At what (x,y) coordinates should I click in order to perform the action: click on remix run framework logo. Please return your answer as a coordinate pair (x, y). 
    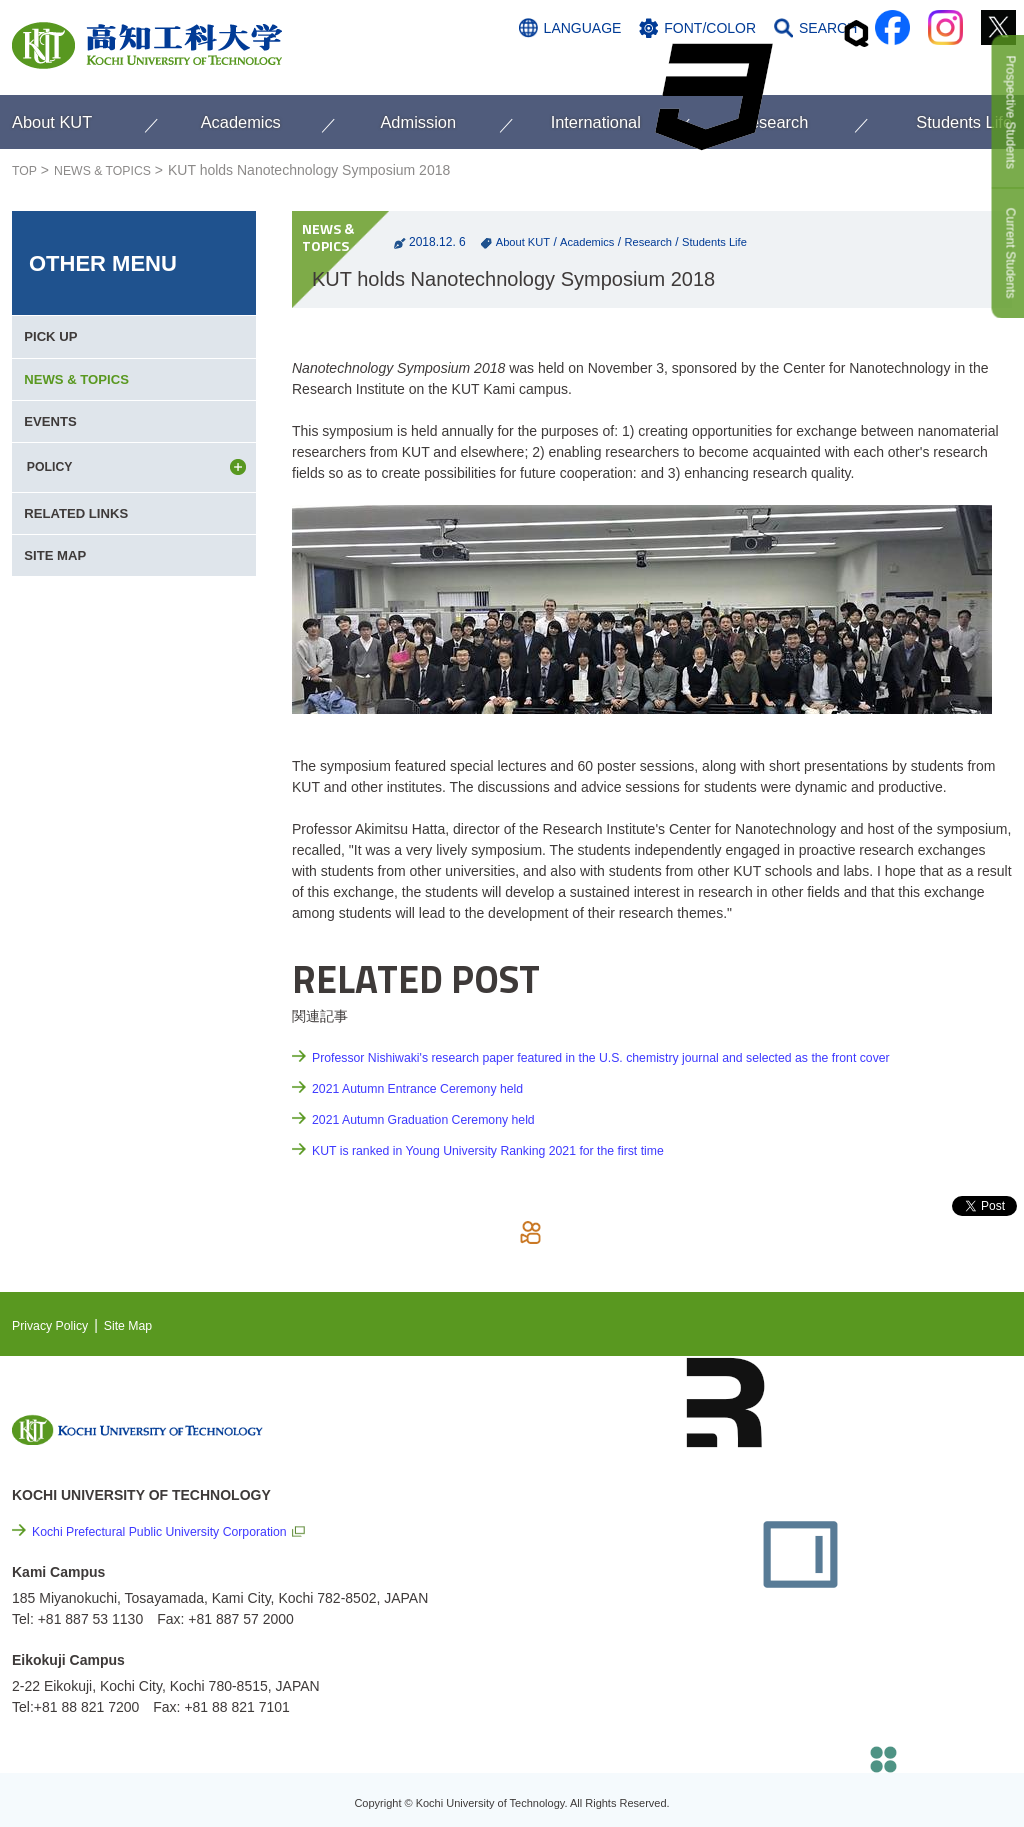
    Looking at the image, I should click on (726, 1407).